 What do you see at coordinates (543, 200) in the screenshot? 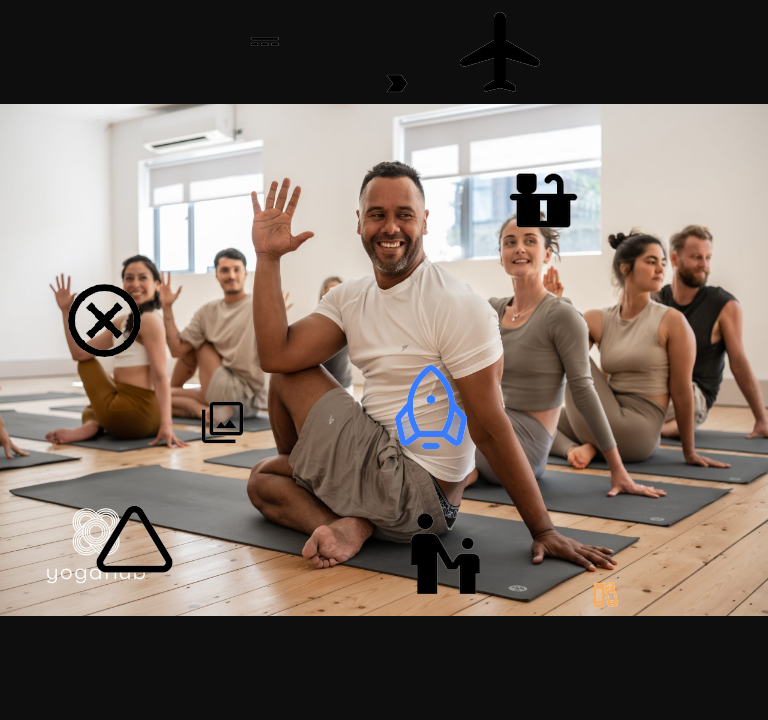
I see `browse kitchen countertop options` at bounding box center [543, 200].